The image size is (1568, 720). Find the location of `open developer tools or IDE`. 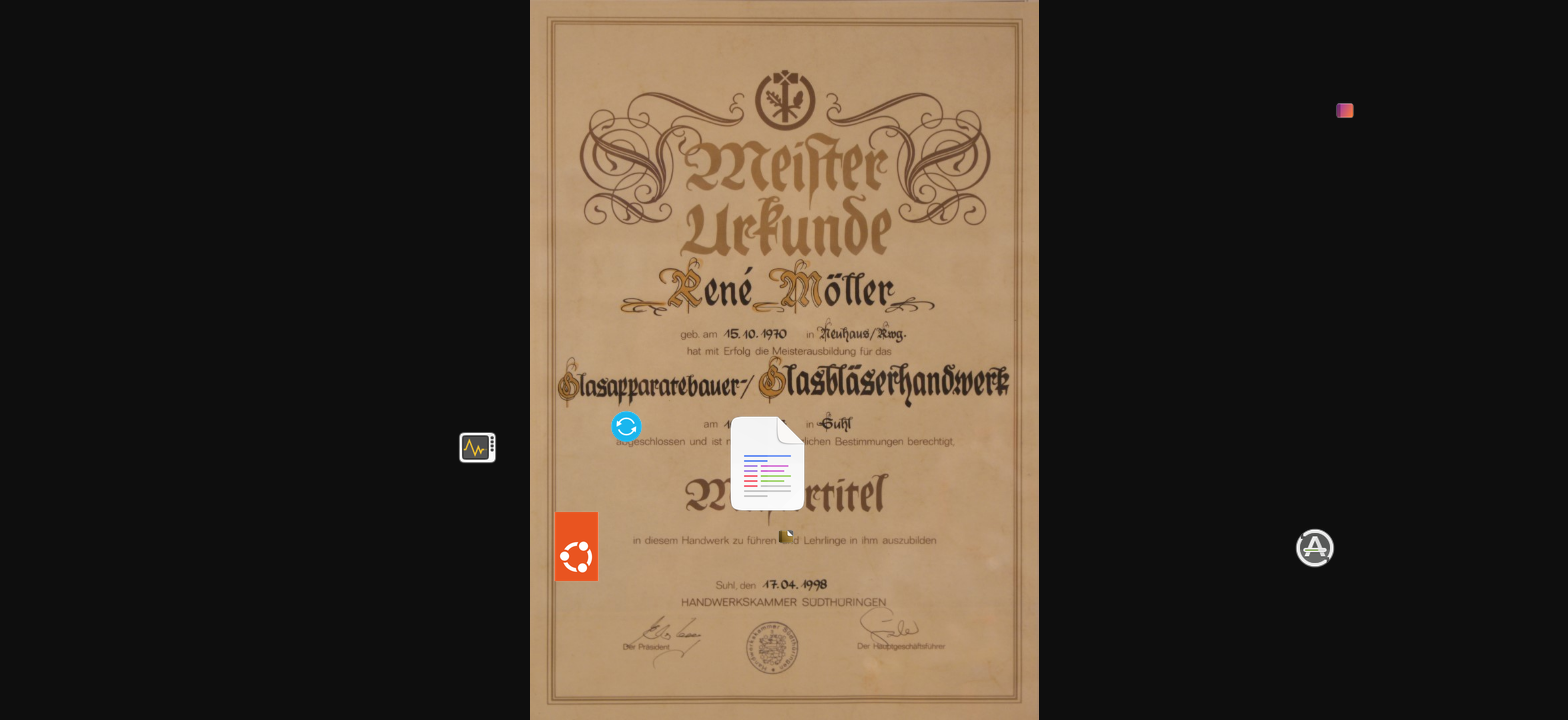

open developer tools or IDE is located at coordinates (767, 463).